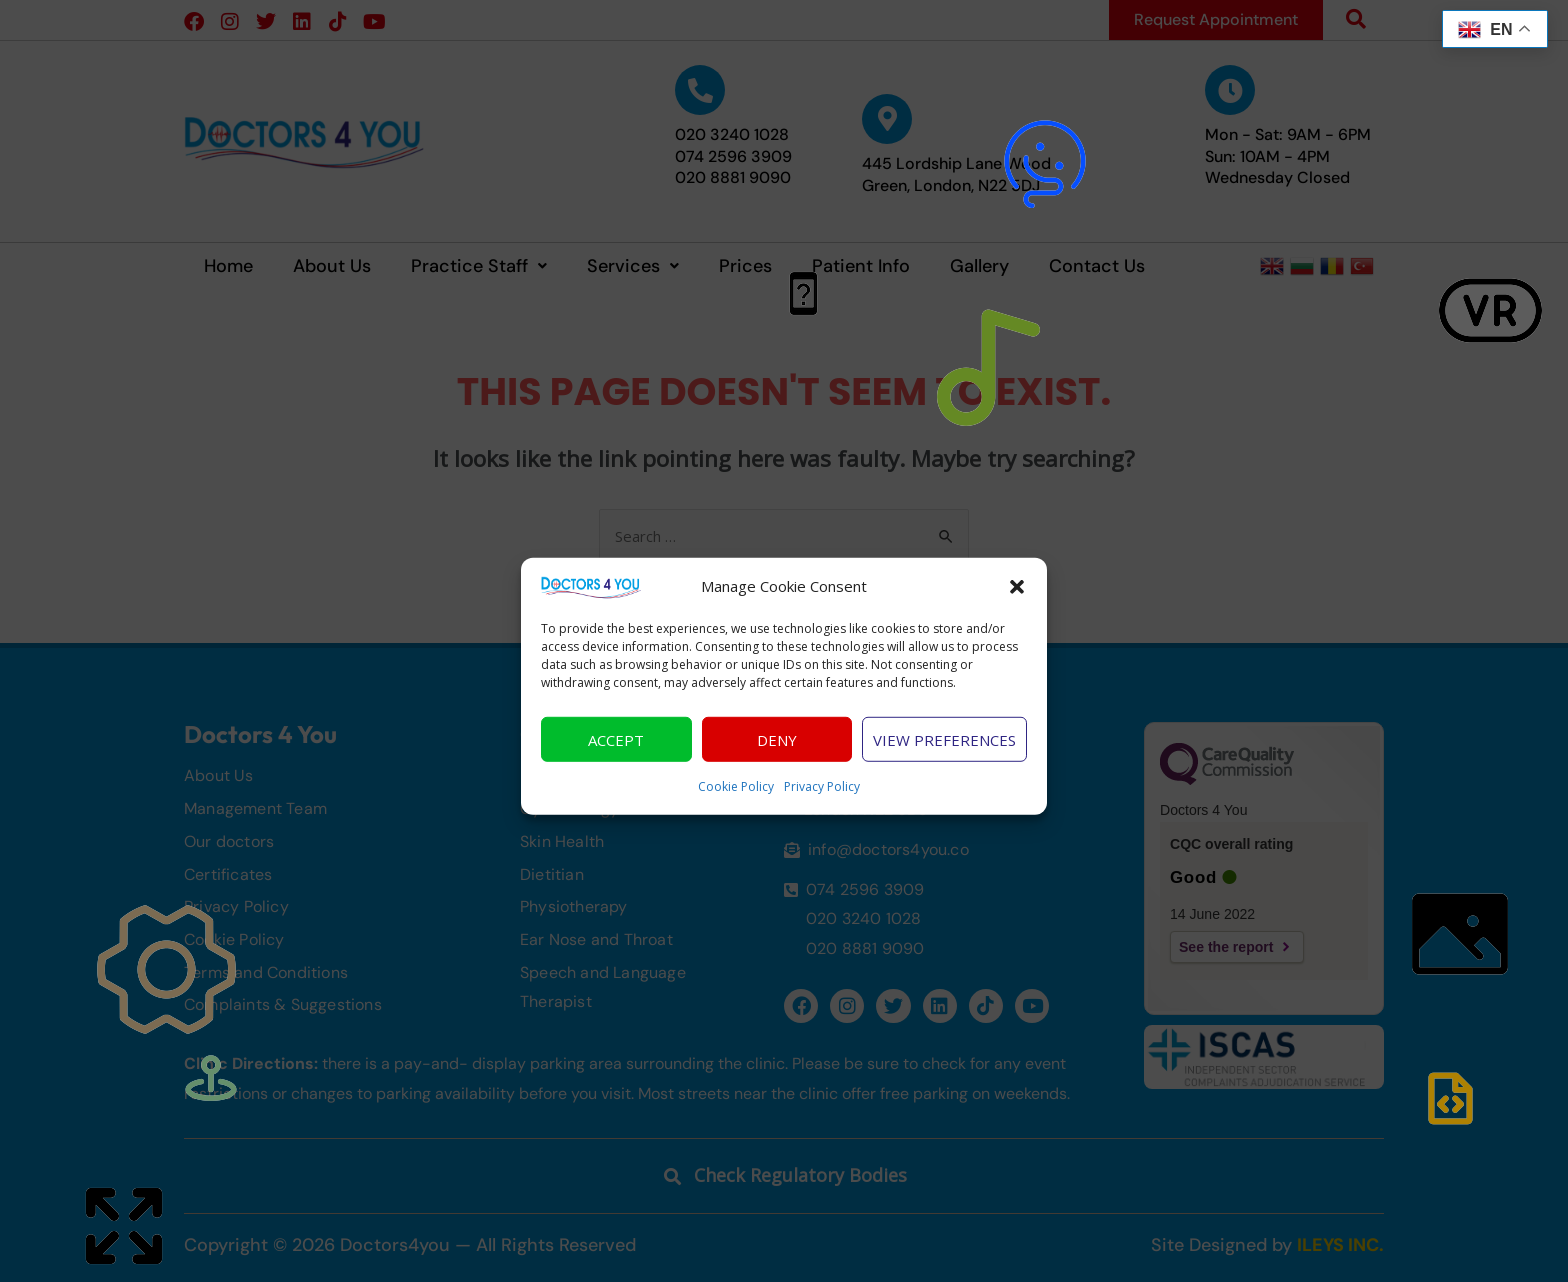  Describe the element at coordinates (1490, 310) in the screenshot. I see `access virtual reality mode or settings` at that location.